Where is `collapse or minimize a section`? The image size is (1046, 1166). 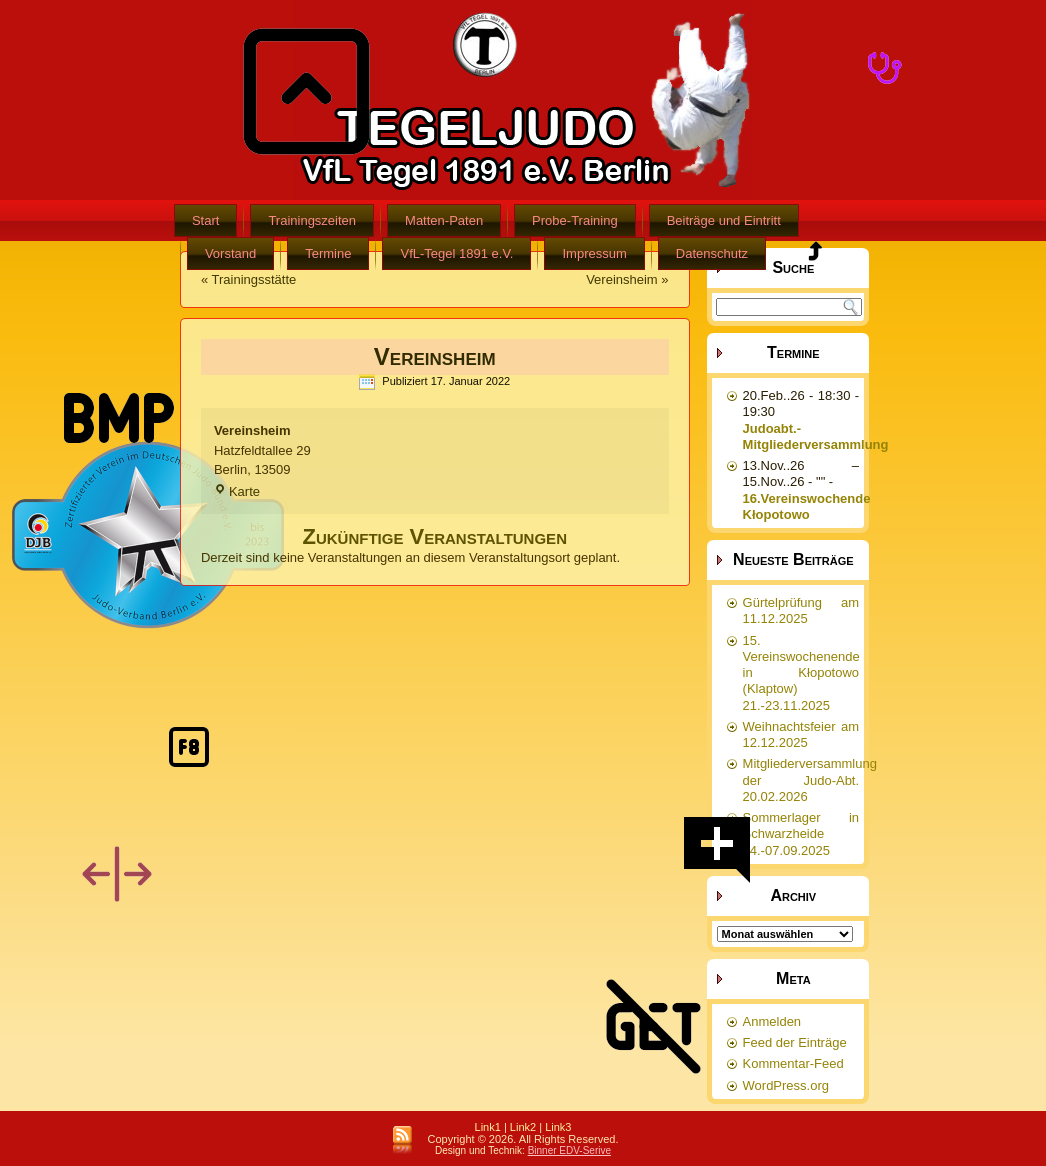 collapse or minimize a section is located at coordinates (306, 91).